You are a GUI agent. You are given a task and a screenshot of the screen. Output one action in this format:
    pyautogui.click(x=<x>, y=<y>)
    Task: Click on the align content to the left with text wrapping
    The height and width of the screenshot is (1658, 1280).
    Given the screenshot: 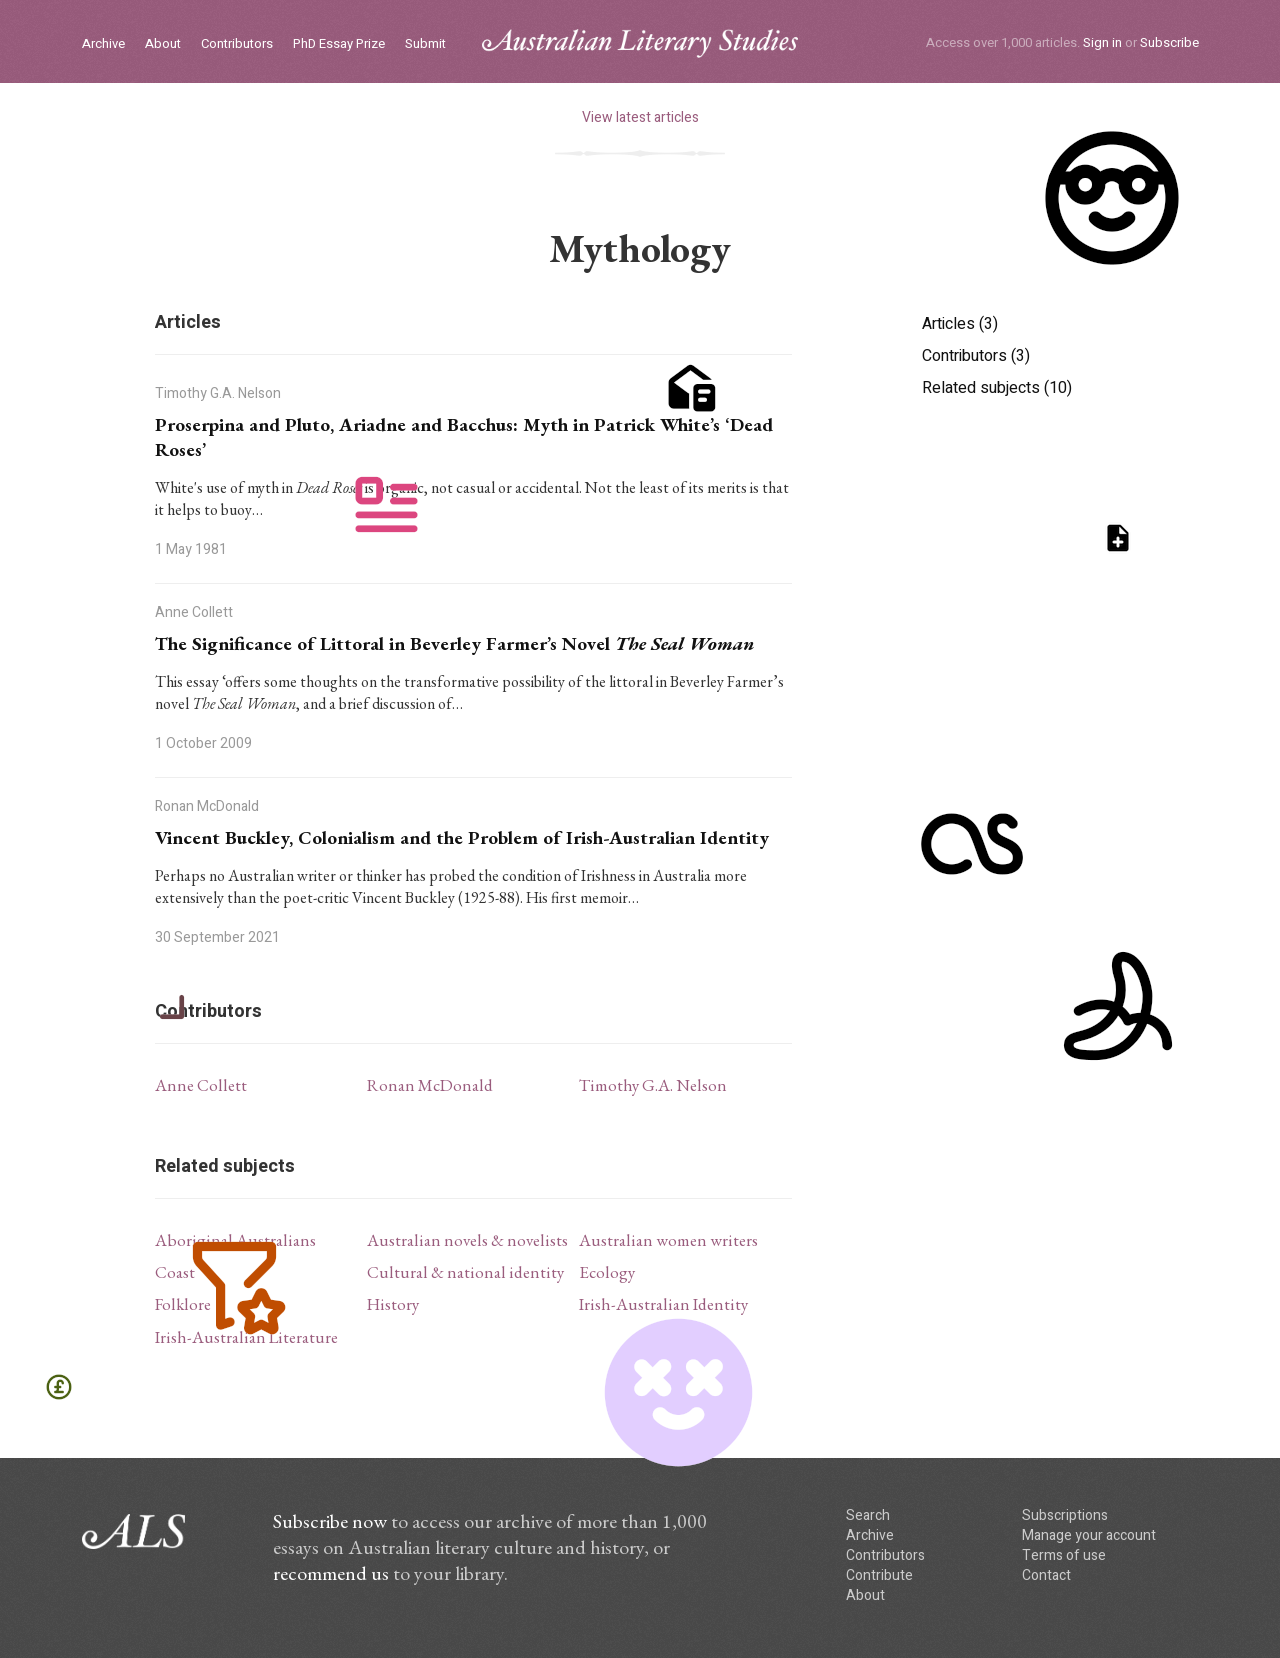 What is the action you would take?
    pyautogui.click(x=386, y=504)
    